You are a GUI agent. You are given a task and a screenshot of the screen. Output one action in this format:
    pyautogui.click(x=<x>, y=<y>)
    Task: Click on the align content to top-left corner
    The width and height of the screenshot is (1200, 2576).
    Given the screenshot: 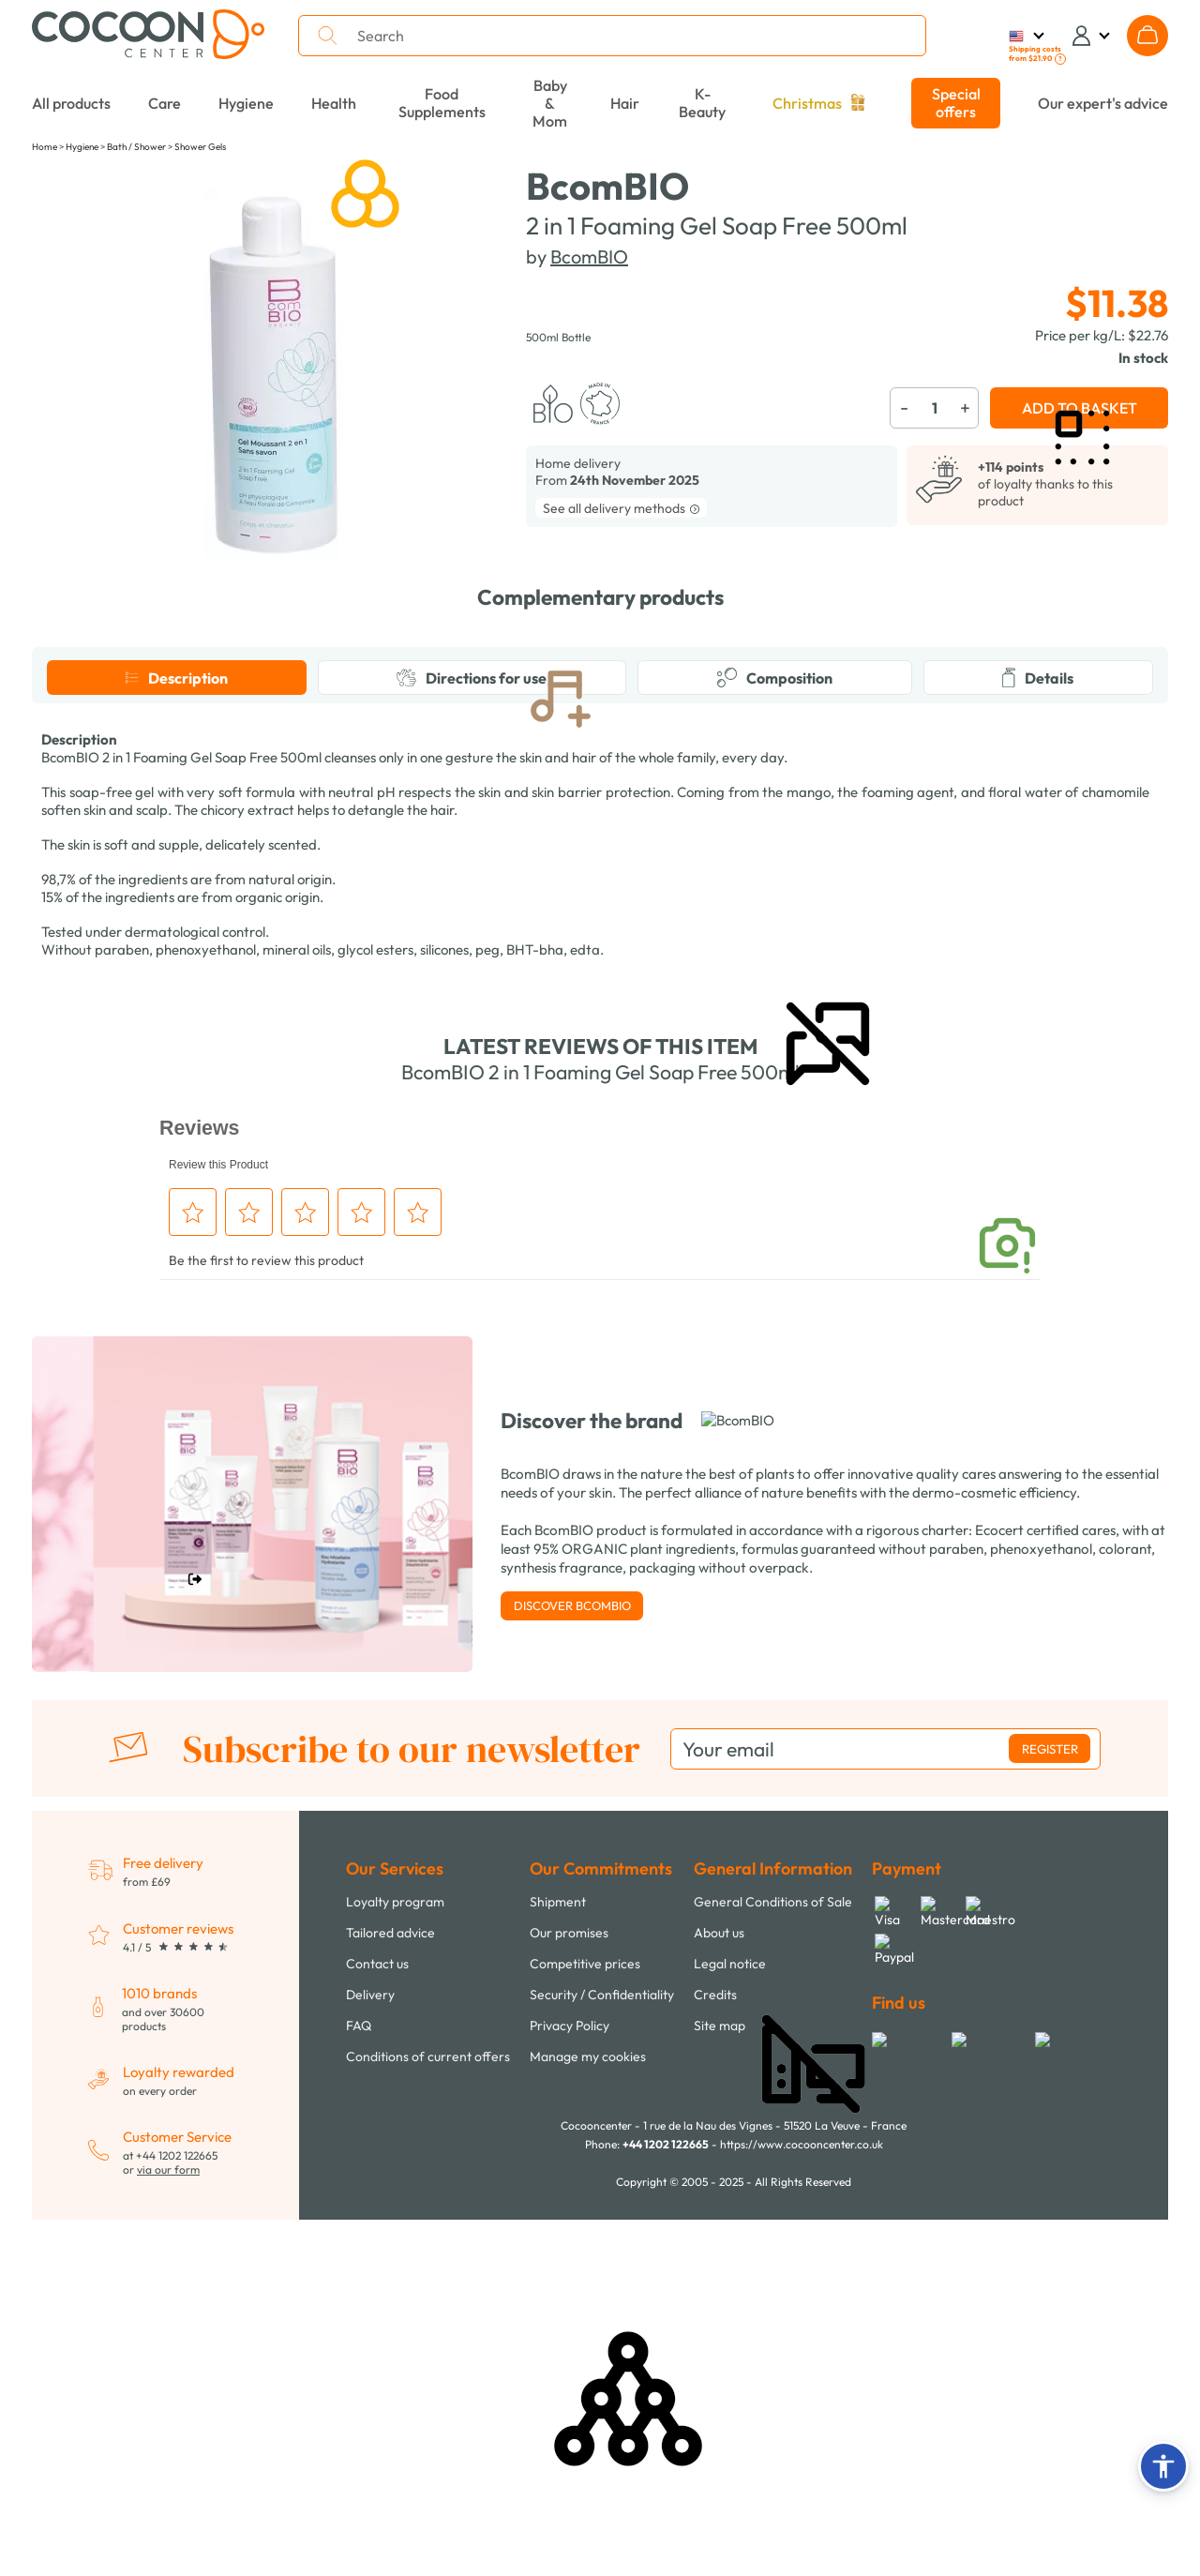 What is the action you would take?
    pyautogui.click(x=1082, y=437)
    